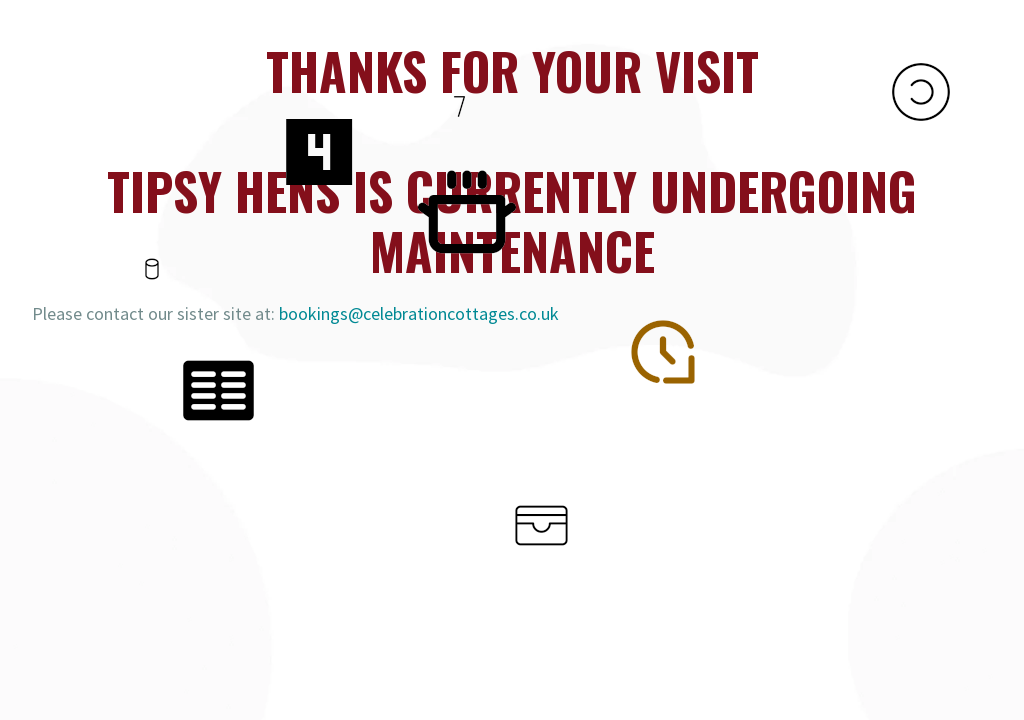 The image size is (1024, 720). I want to click on access recipes or cooking features, so click(467, 218).